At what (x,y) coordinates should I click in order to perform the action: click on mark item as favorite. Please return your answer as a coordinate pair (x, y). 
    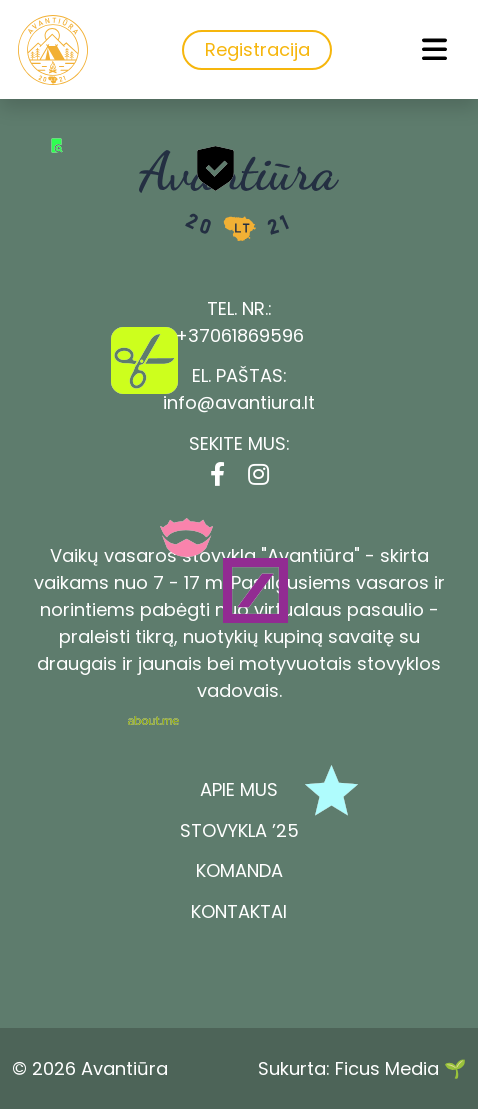
    Looking at the image, I should click on (331, 791).